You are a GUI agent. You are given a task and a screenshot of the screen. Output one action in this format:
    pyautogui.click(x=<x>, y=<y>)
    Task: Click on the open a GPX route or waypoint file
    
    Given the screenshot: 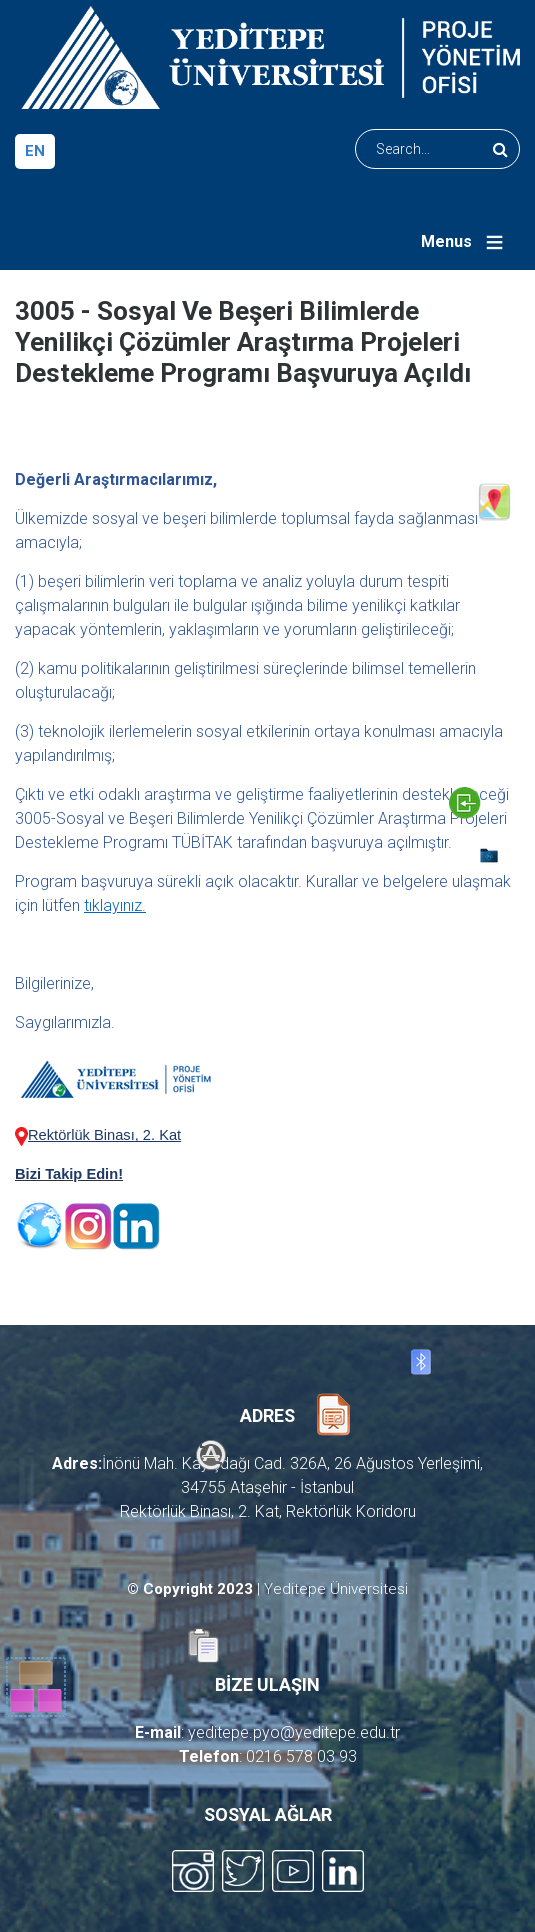 What is the action you would take?
    pyautogui.click(x=494, y=501)
    